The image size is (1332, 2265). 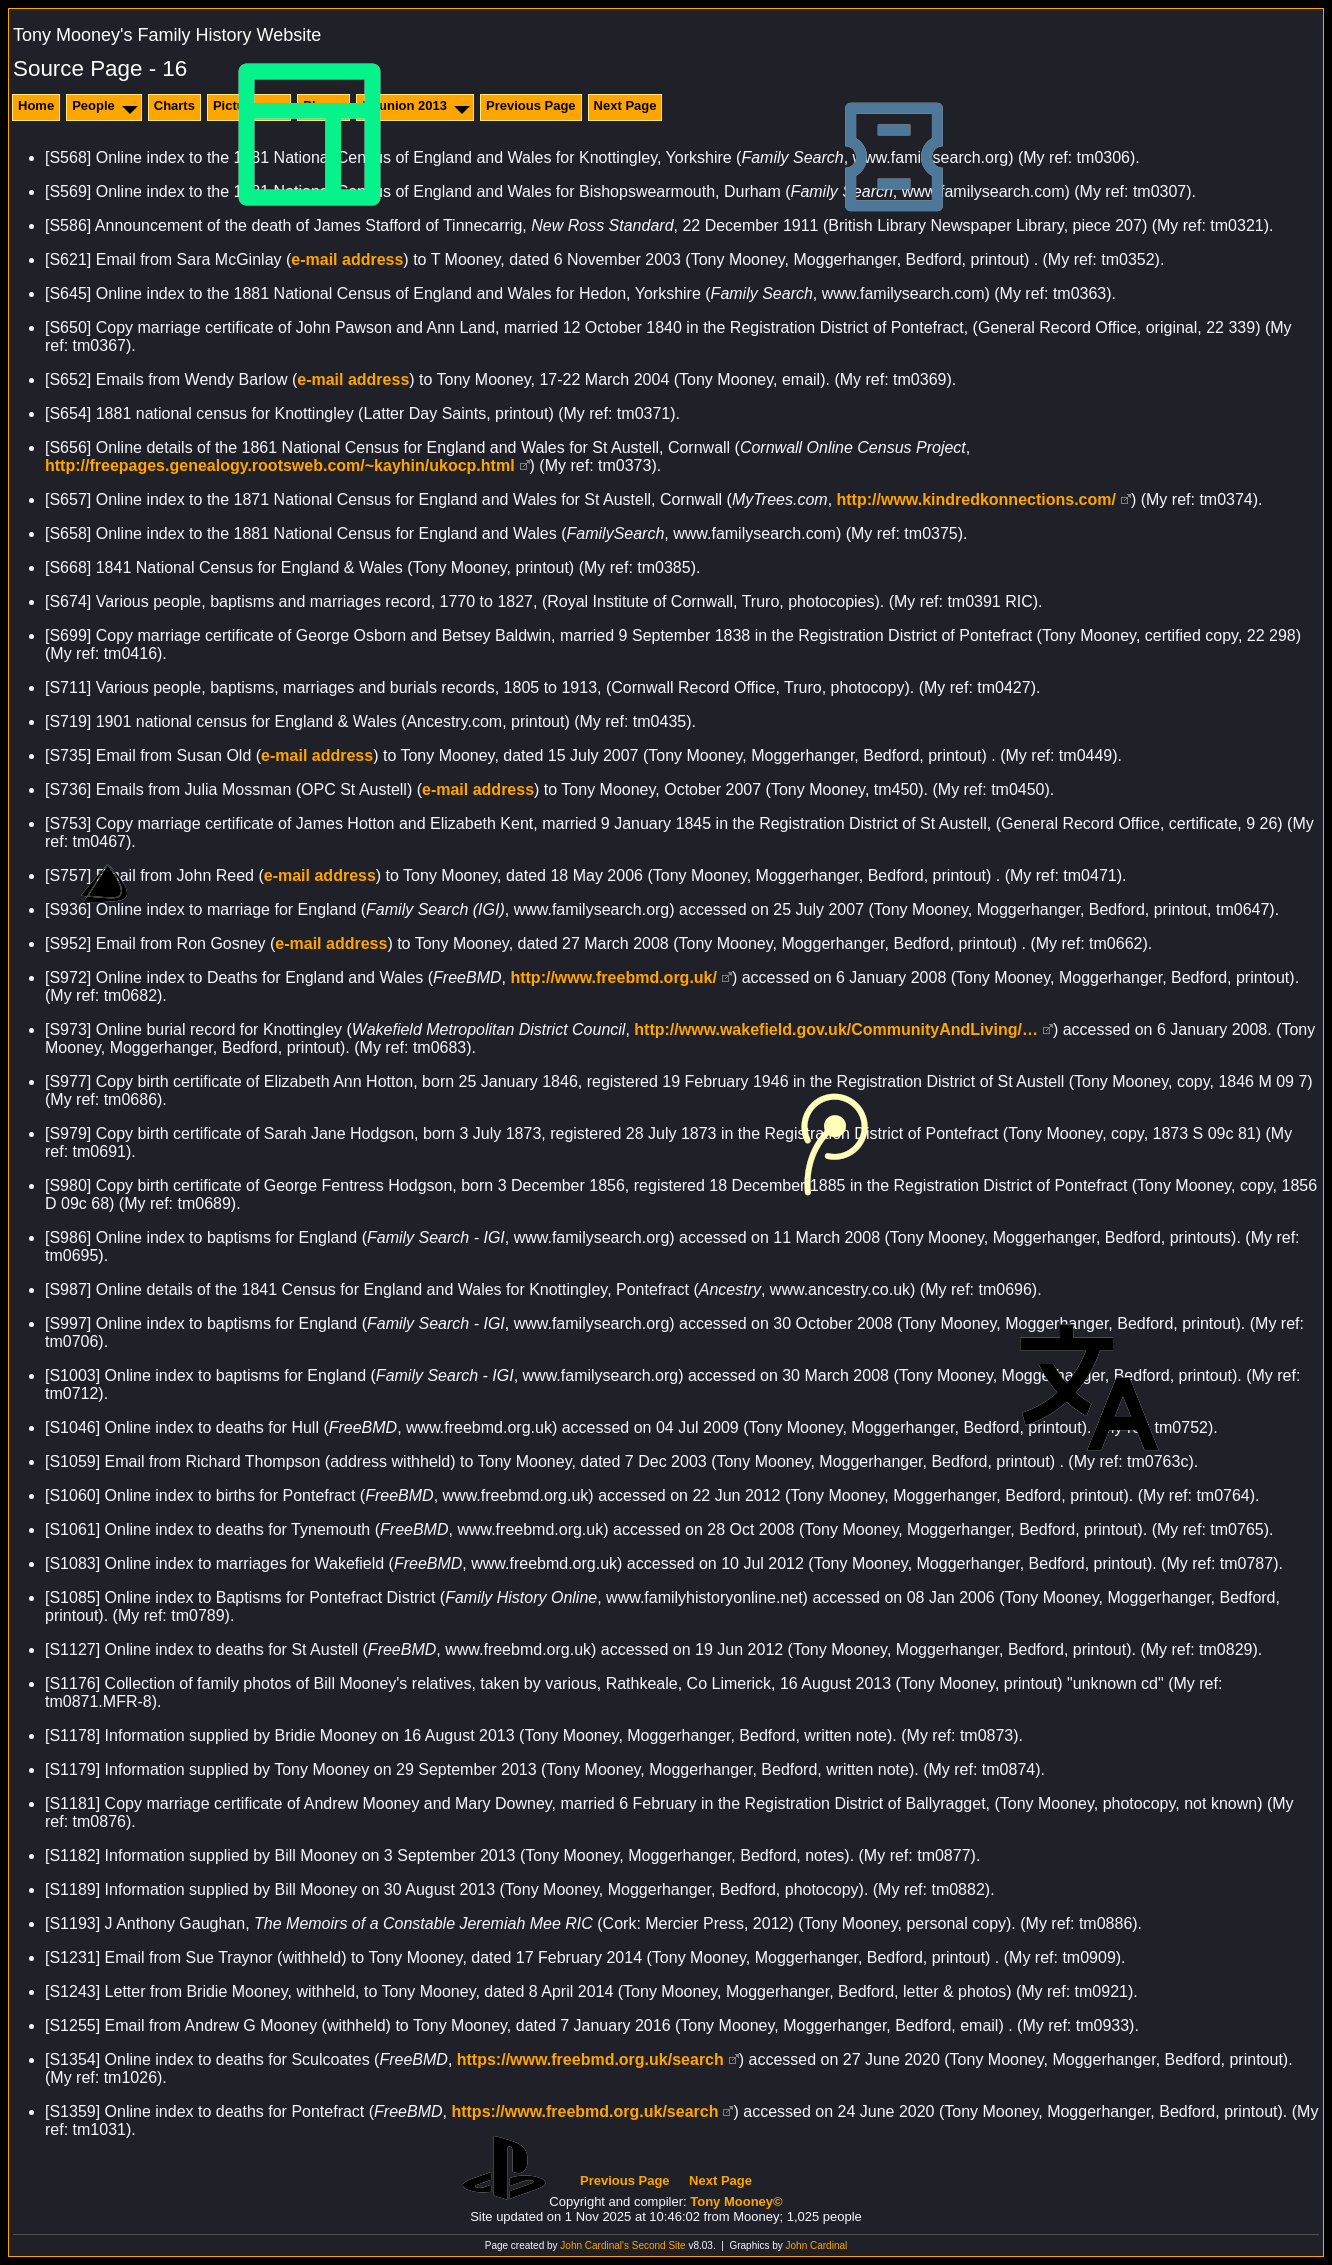 I want to click on playstation brand logo, so click(x=505, y=2166).